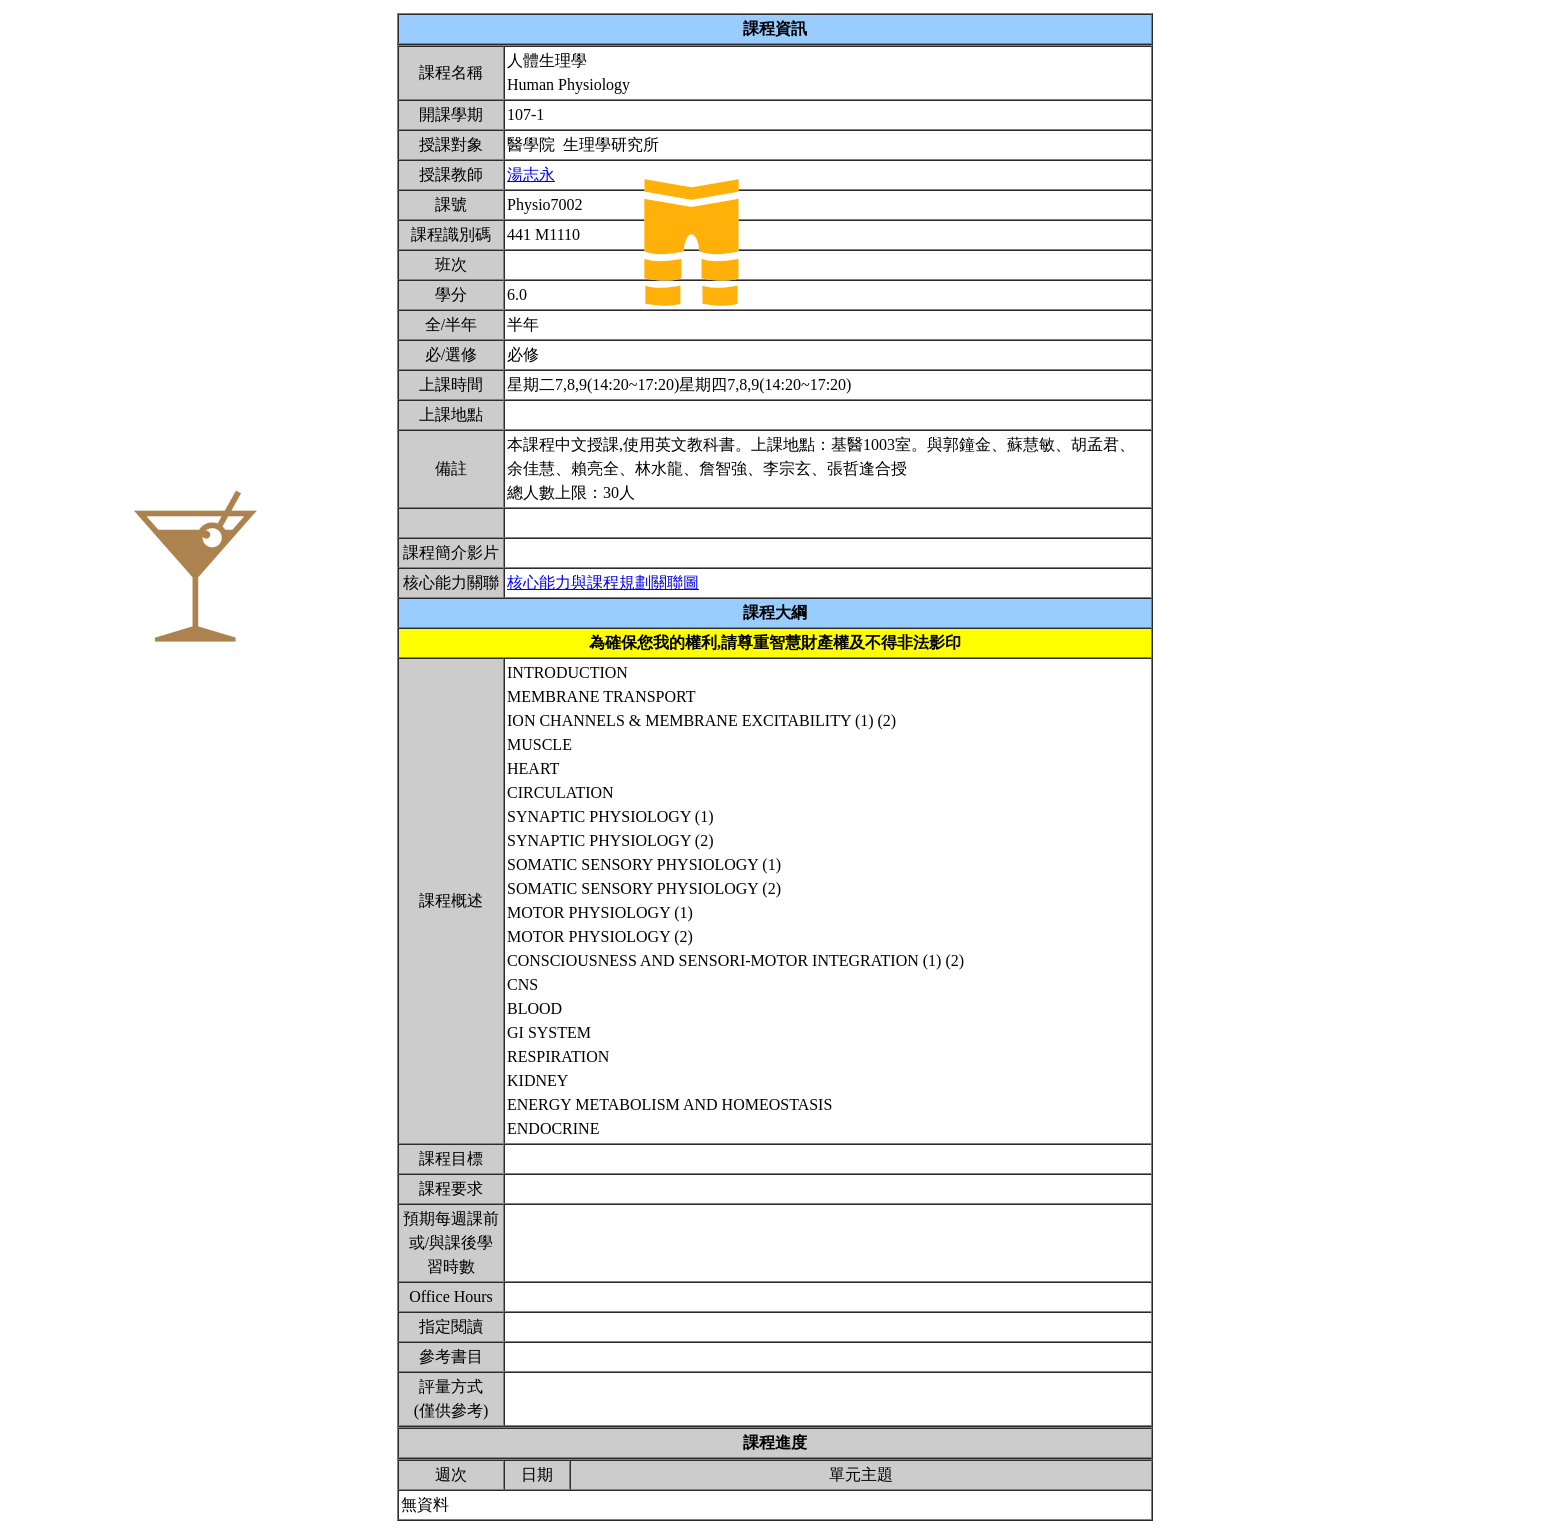 The height and width of the screenshot is (1531, 1550). Describe the element at coordinates (691, 242) in the screenshot. I see `equip armored leg gear` at that location.